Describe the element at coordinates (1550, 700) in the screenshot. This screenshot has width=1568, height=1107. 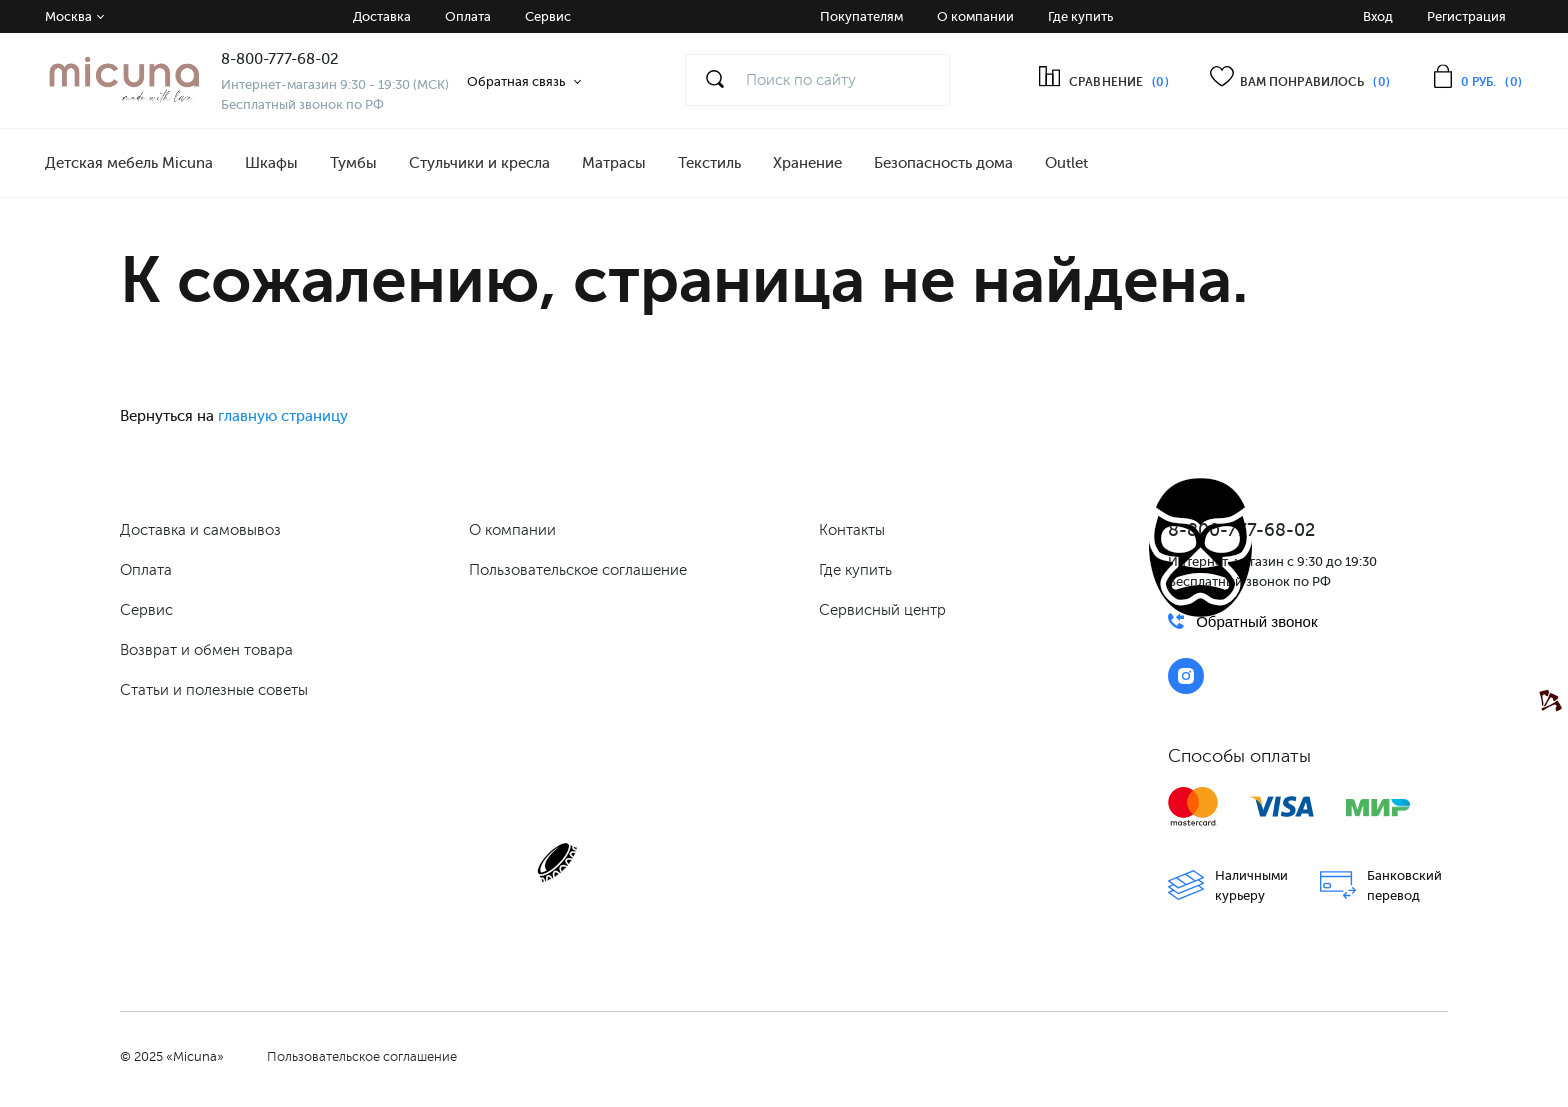
I see `select hatchet or axe weapon type` at that location.